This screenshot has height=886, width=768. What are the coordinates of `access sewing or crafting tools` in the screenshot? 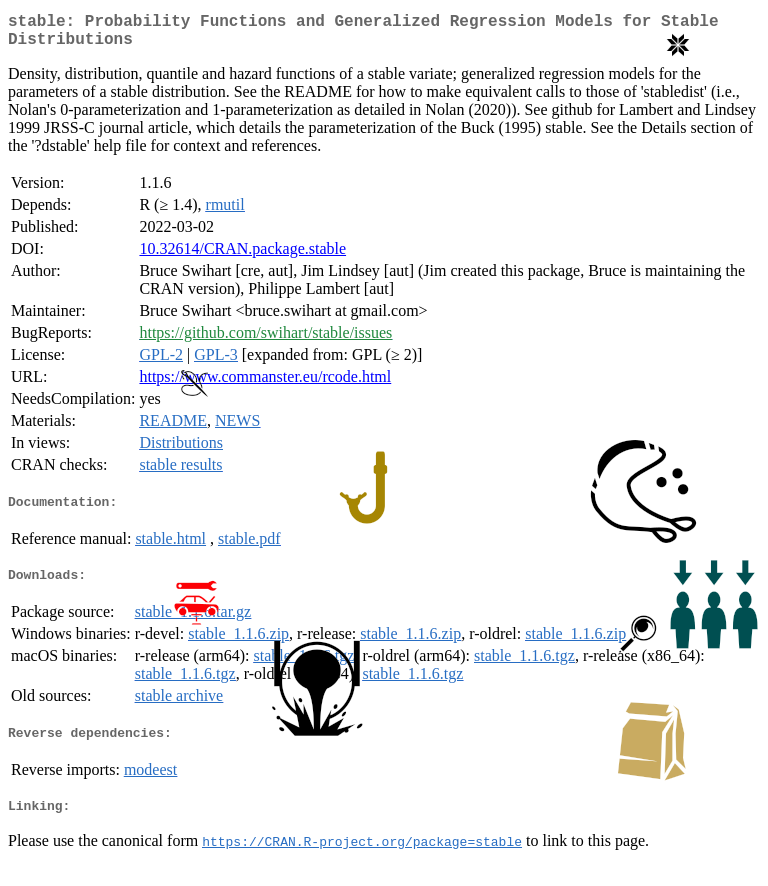 It's located at (194, 383).